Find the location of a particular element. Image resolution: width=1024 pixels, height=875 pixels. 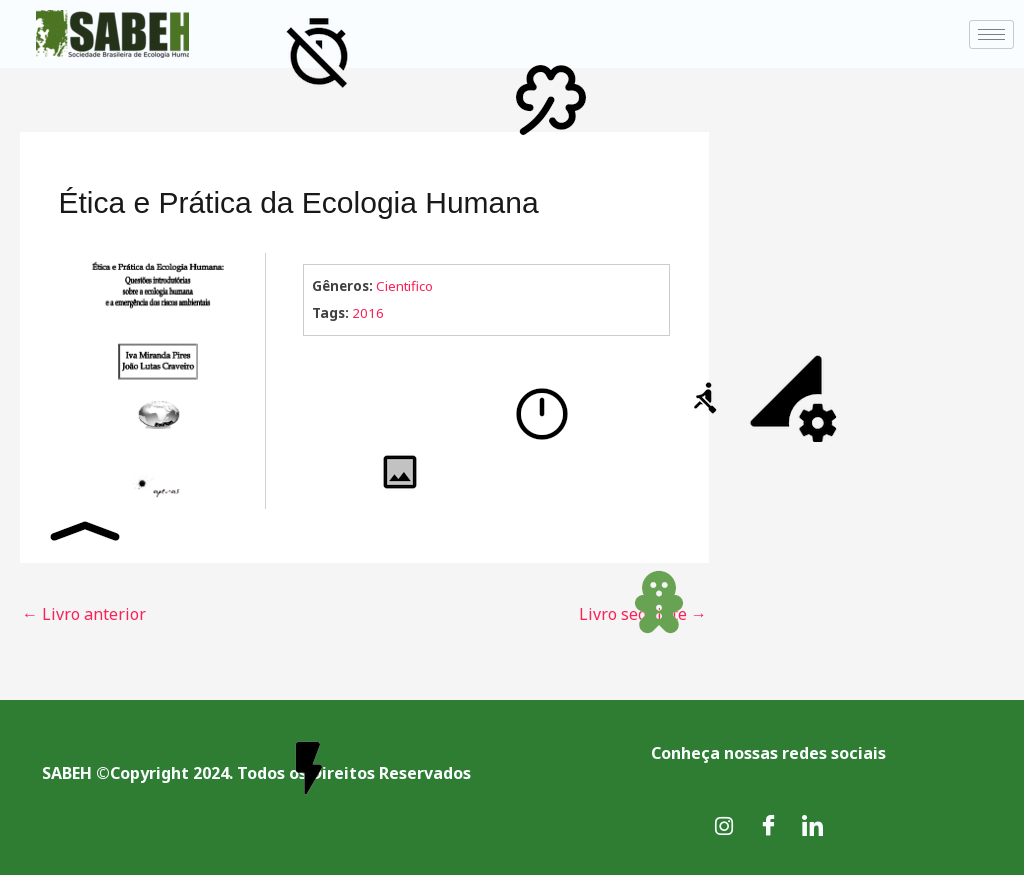

access data or network settings is located at coordinates (791, 396).